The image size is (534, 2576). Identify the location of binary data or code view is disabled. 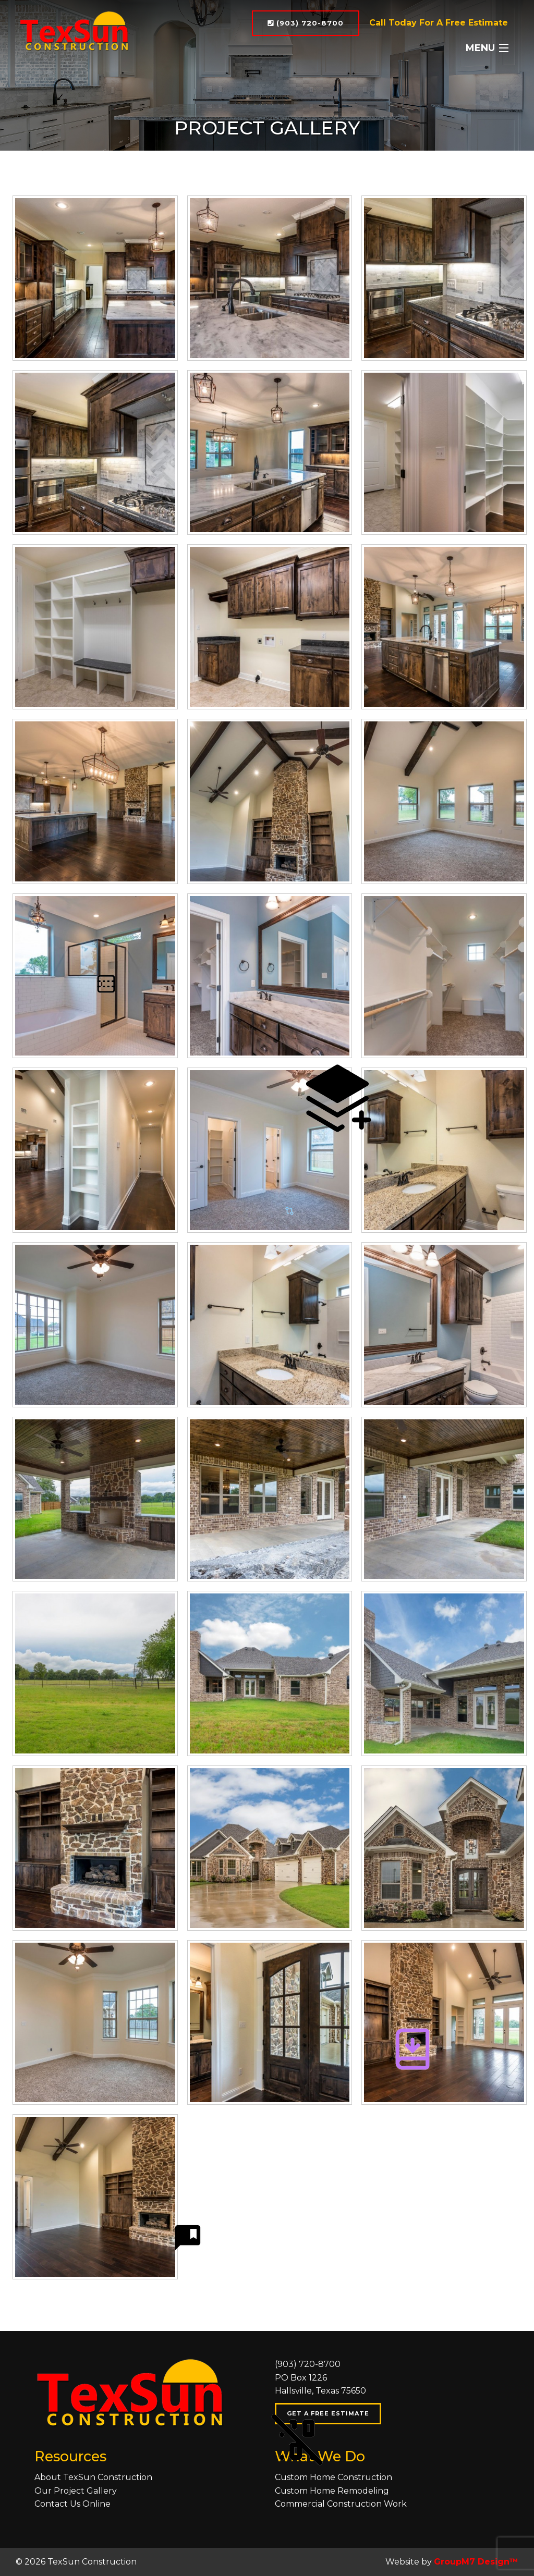
(297, 2439).